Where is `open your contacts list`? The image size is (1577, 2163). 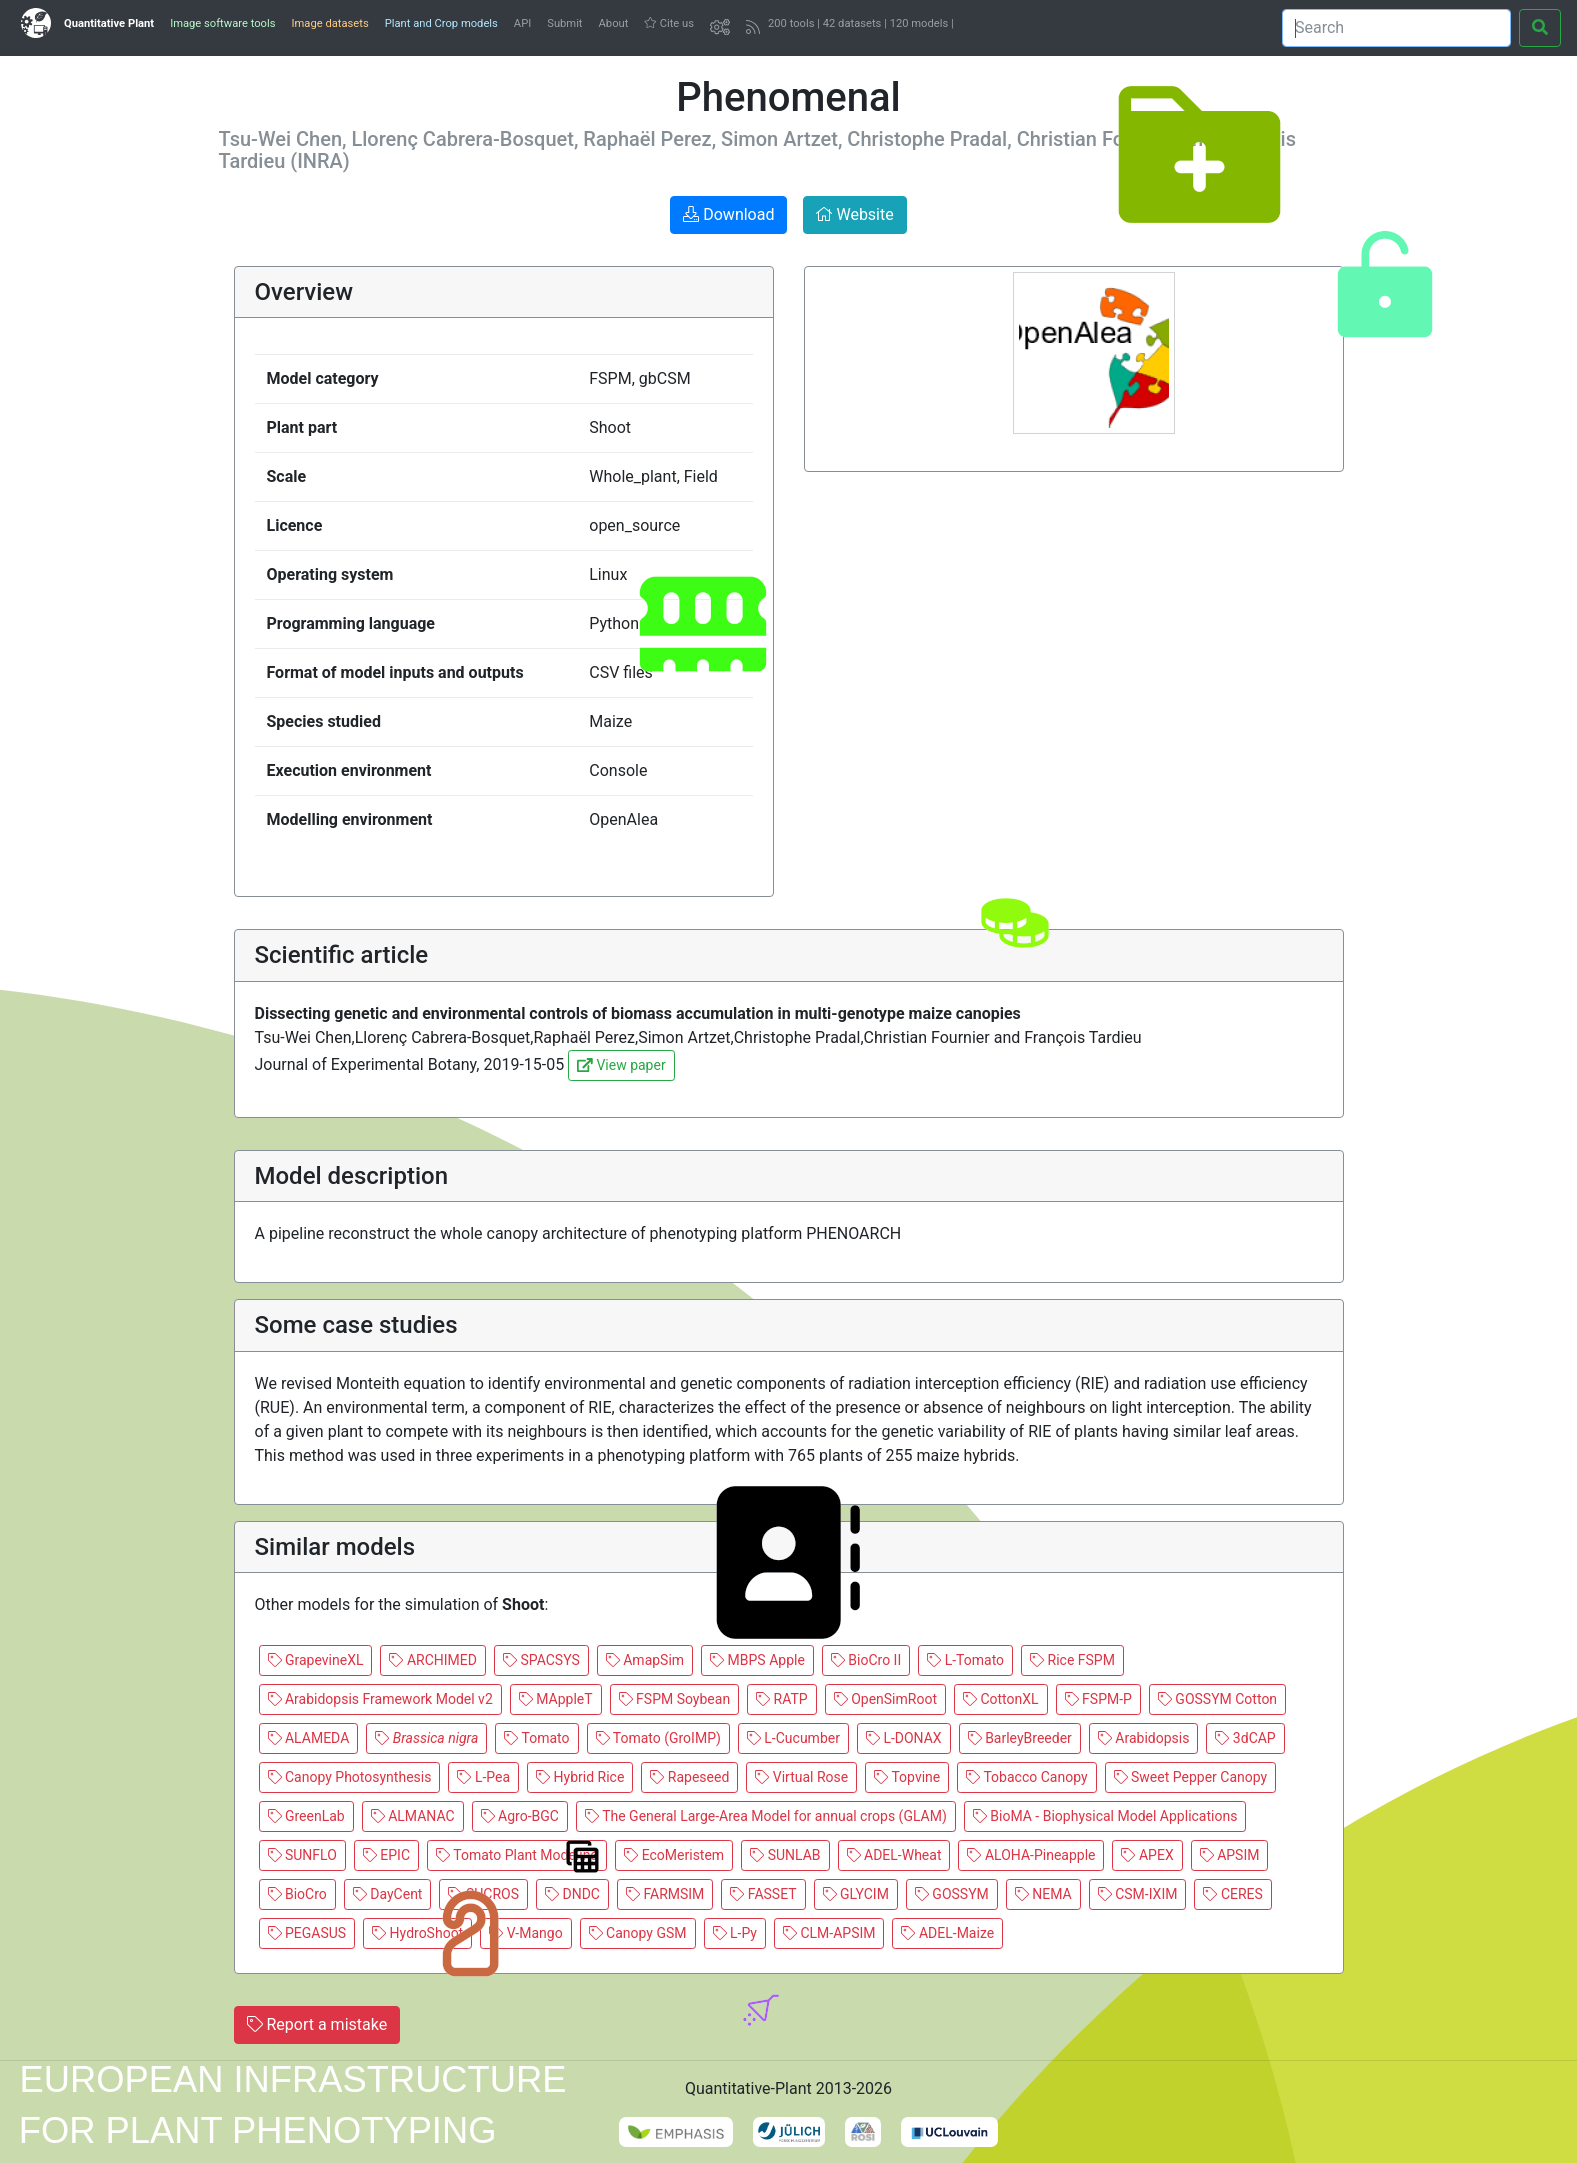
open your contacts list is located at coordinates (783, 1562).